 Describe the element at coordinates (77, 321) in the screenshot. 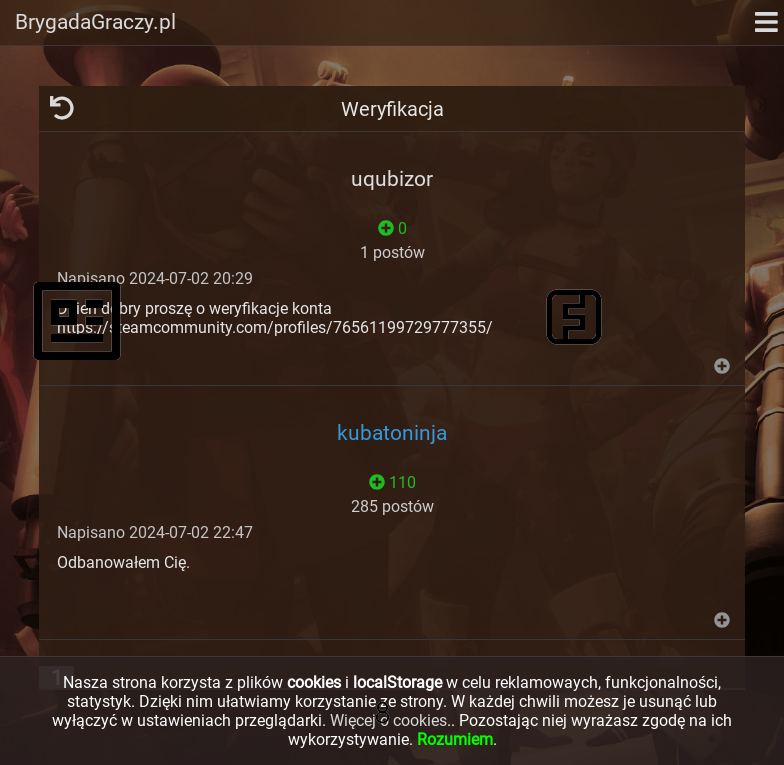

I see `view your profile` at that location.